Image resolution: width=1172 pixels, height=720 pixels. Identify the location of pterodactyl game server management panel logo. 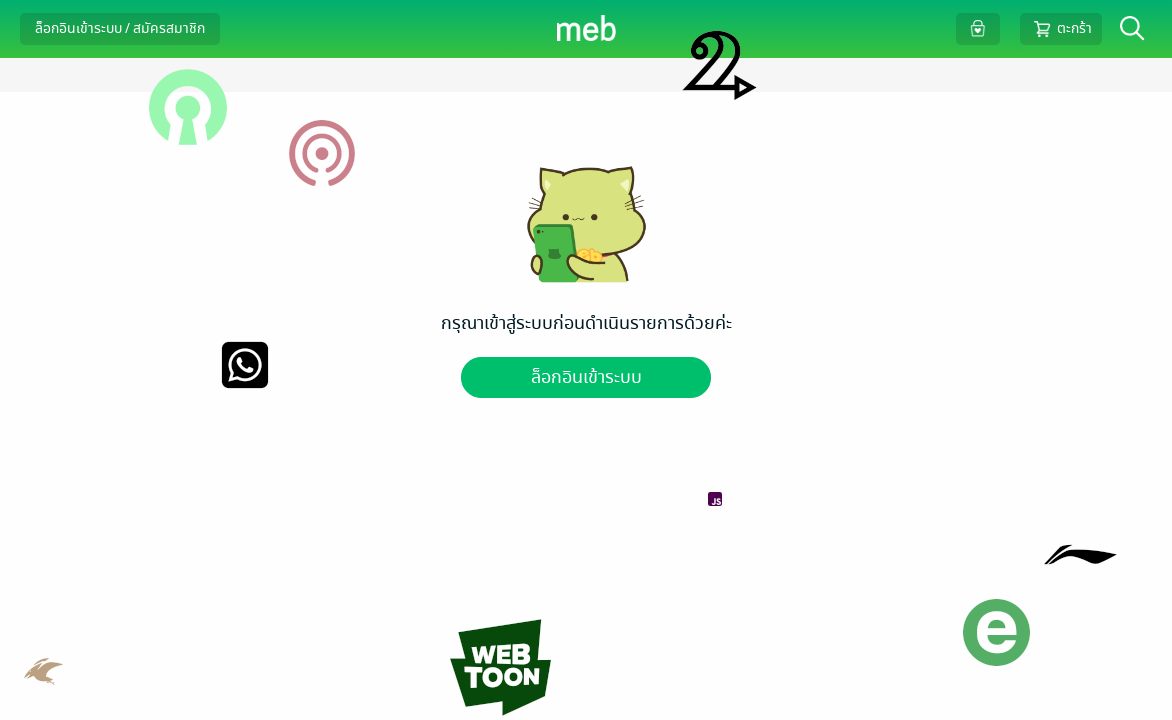
(43, 671).